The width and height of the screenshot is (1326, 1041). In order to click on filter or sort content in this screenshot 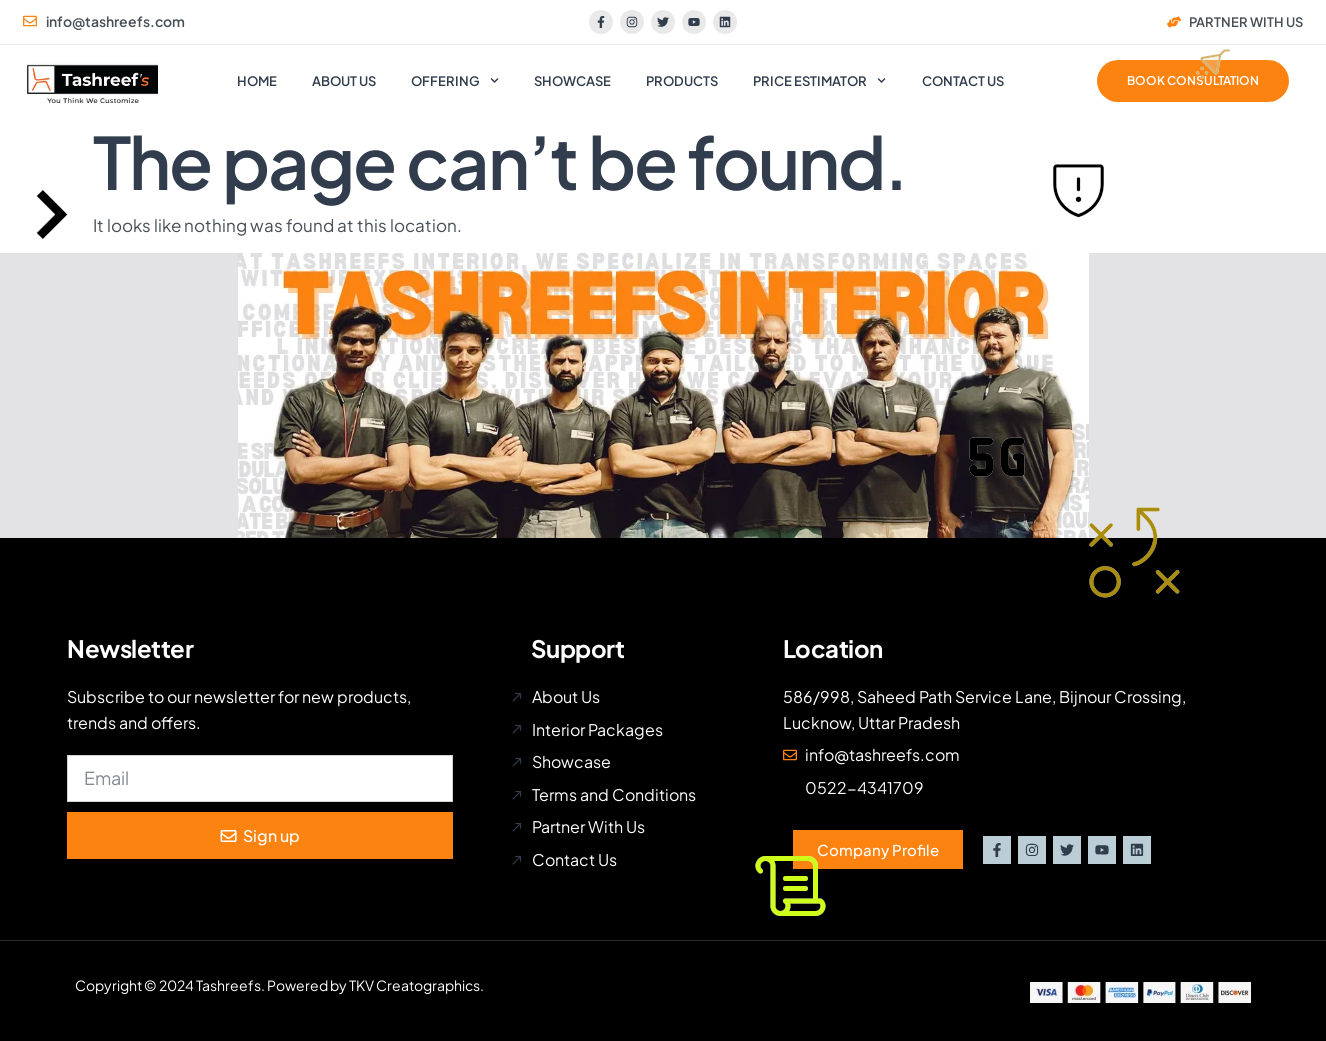, I will do `click(1212, 62)`.